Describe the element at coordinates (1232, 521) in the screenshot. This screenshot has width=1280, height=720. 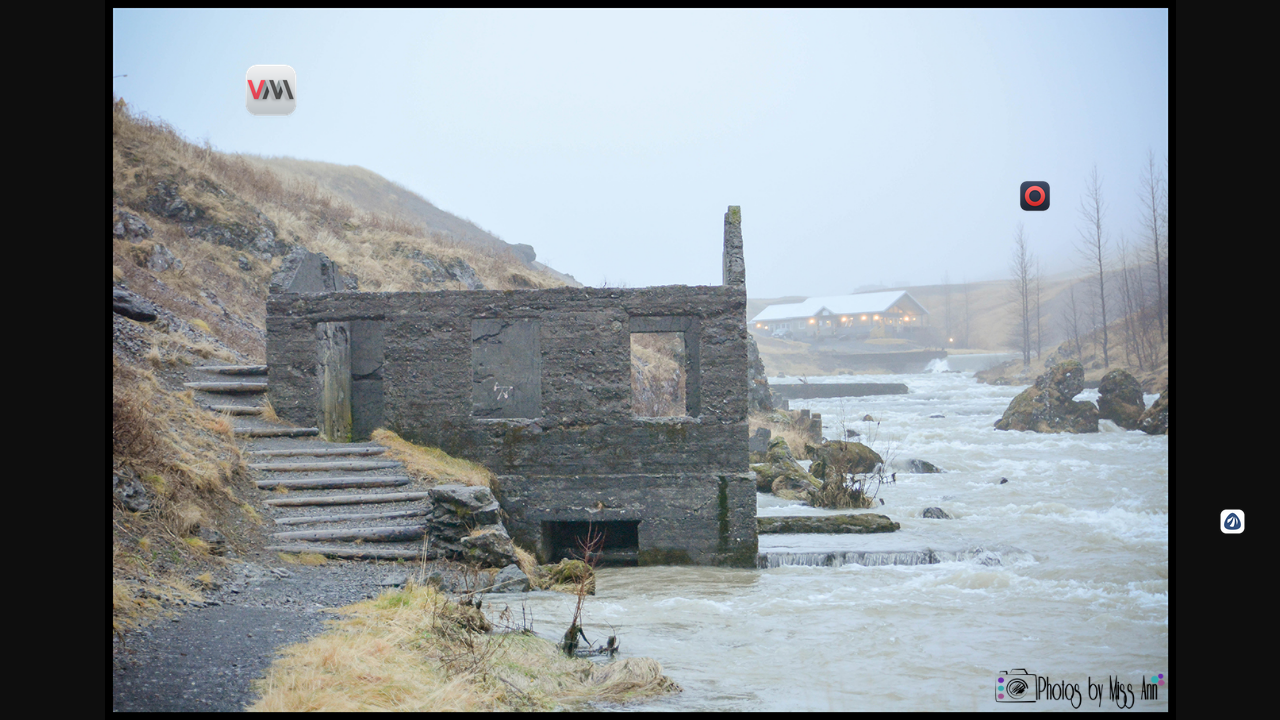
I see `launch the antergos linux application` at that location.